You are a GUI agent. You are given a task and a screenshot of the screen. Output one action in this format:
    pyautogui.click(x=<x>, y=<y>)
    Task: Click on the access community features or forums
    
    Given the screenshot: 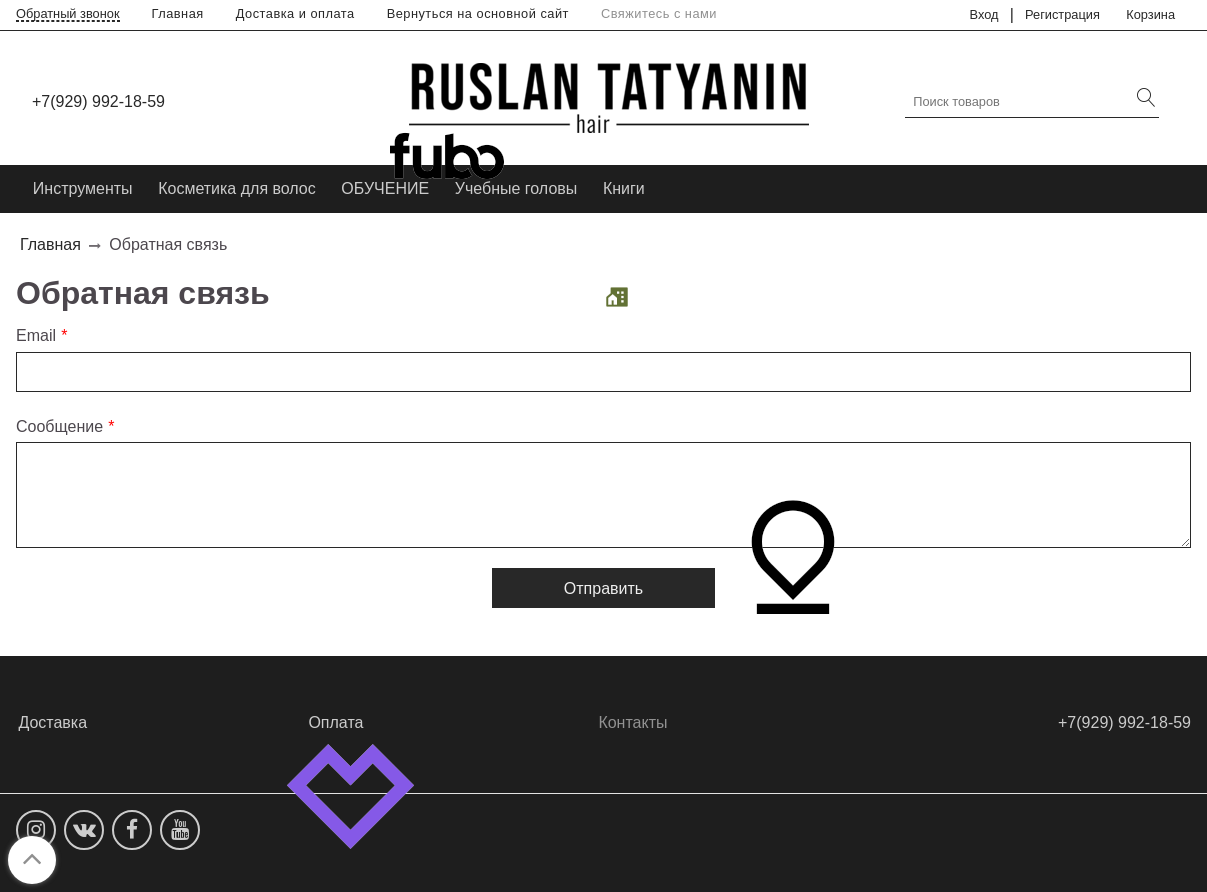 What is the action you would take?
    pyautogui.click(x=617, y=297)
    